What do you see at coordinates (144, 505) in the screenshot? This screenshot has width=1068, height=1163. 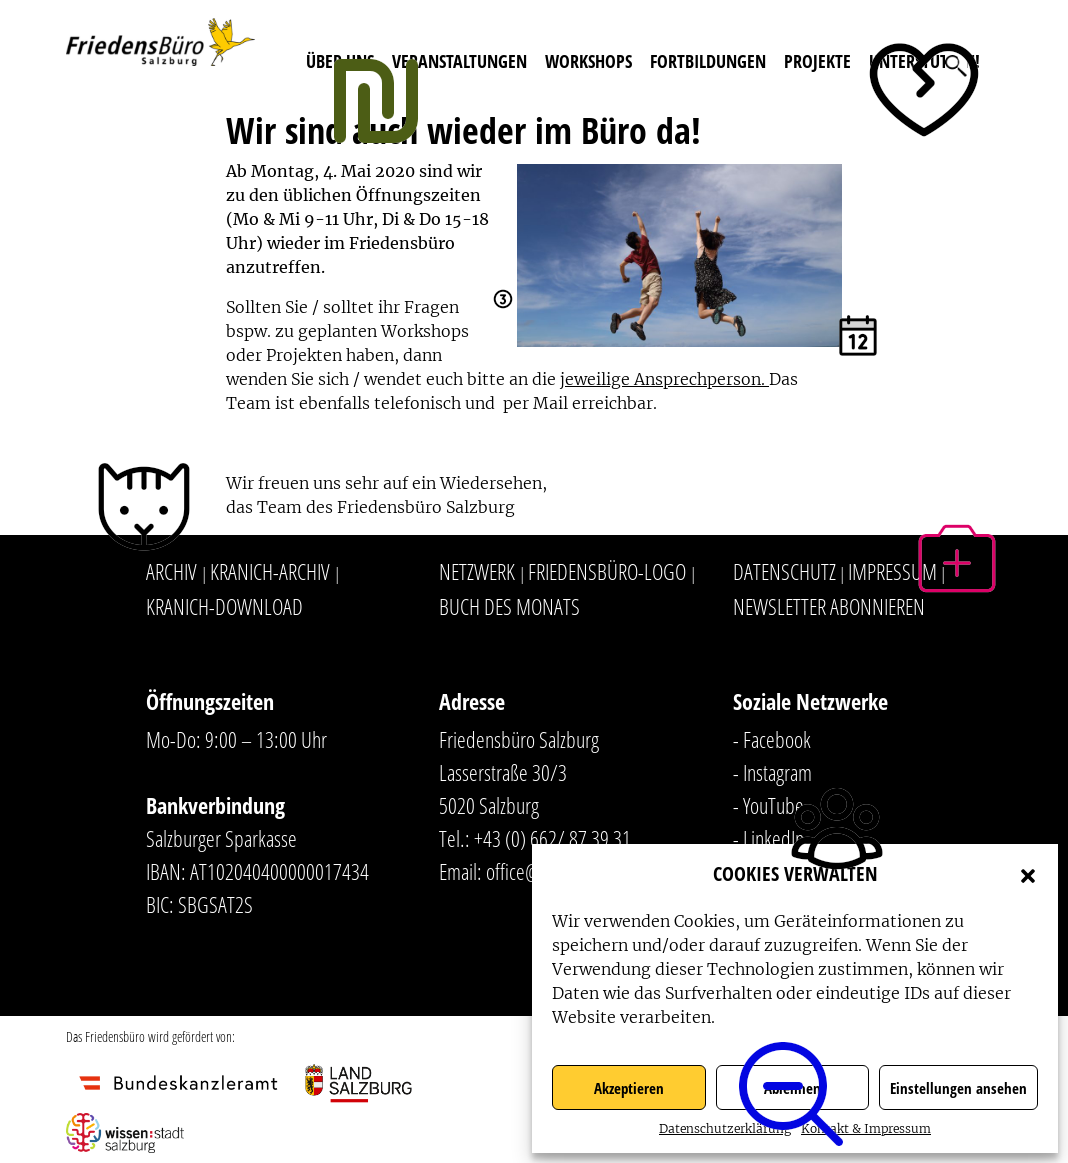 I see `view pet or animal-related content` at bounding box center [144, 505].